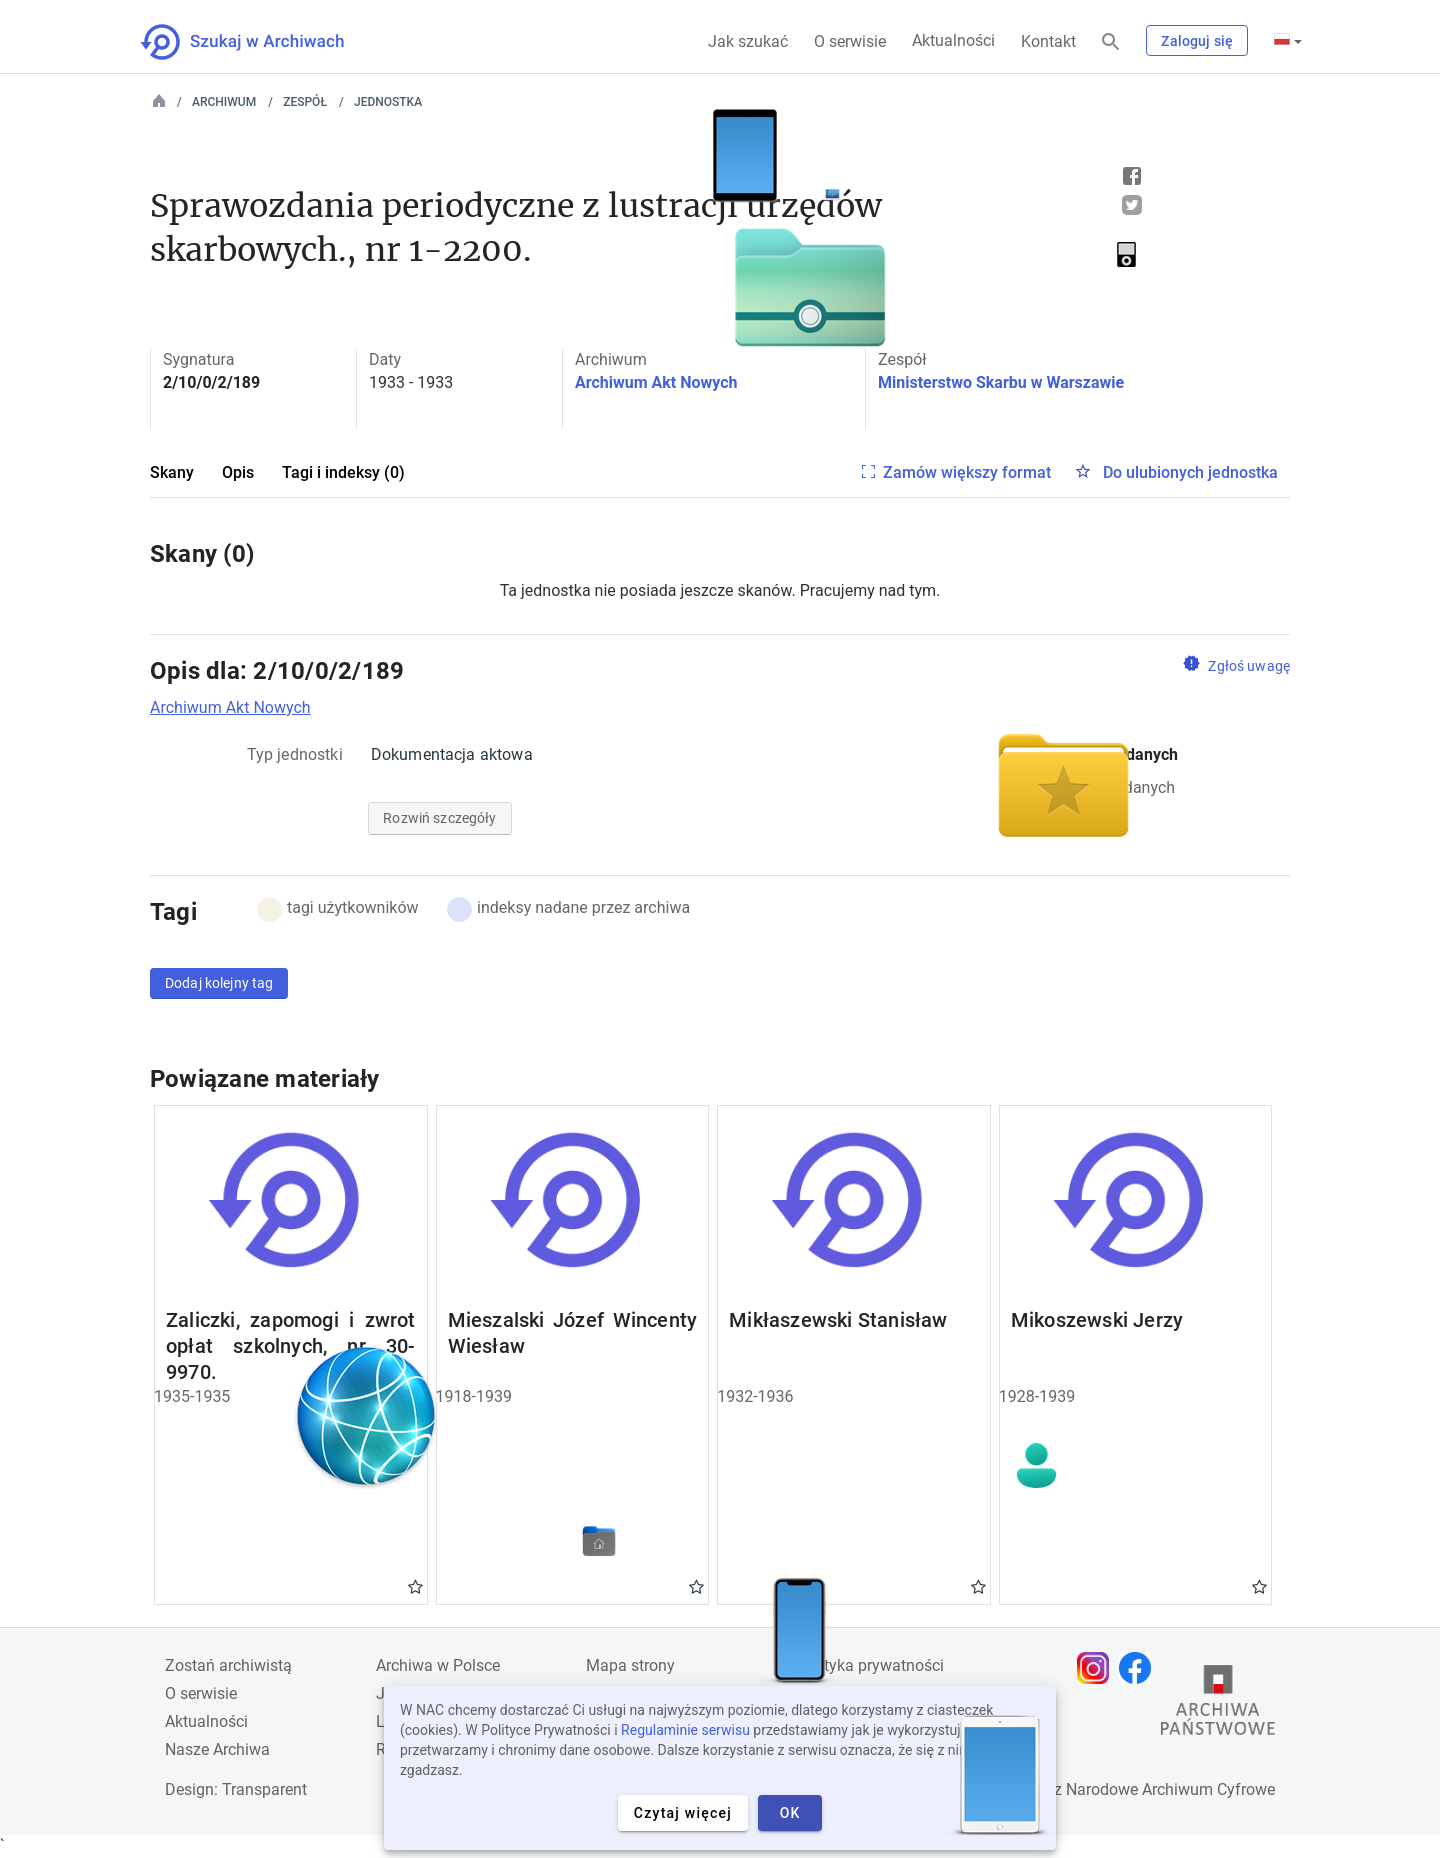 The height and width of the screenshot is (1858, 1440). Describe the element at coordinates (366, 1416) in the screenshot. I see `open network browser to view connected devices` at that location.